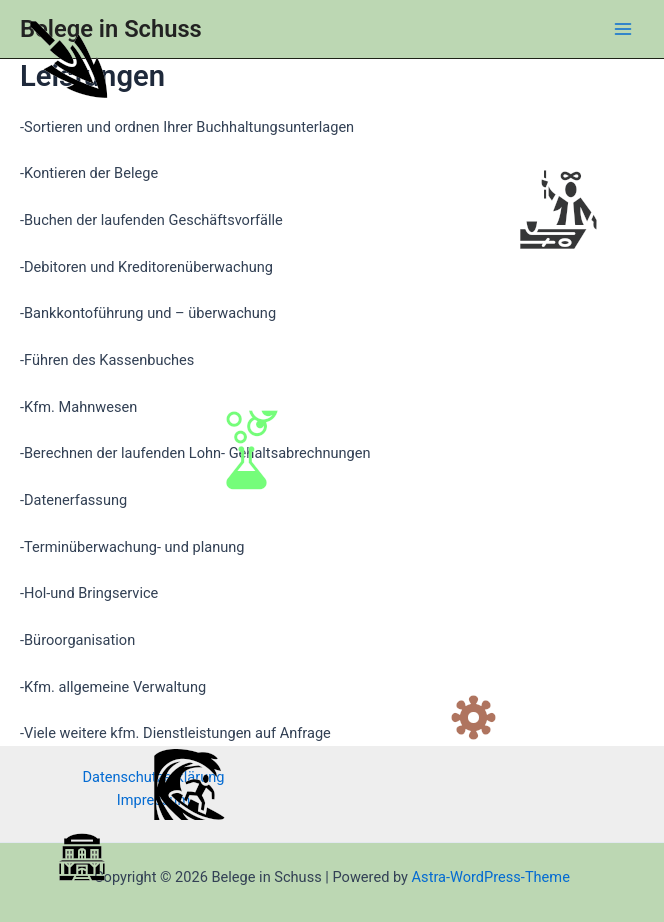 This screenshot has width=664, height=922. Describe the element at coordinates (189, 784) in the screenshot. I see `surfing or water sports activity` at that location.